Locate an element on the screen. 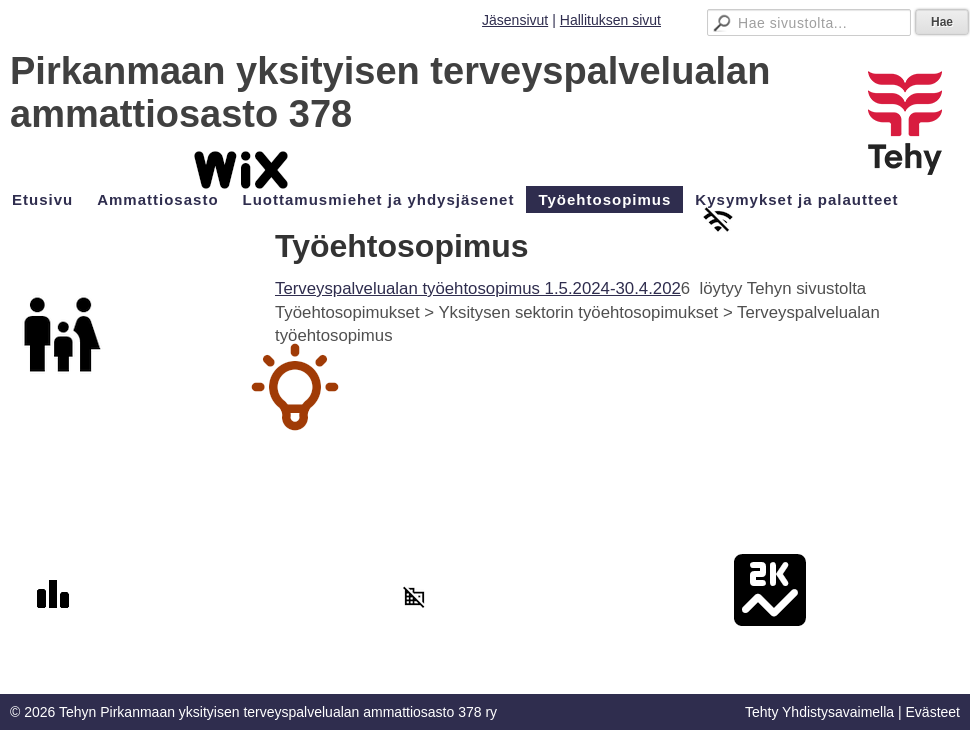 The image size is (970, 750). indicates family restroom facility nearby is located at coordinates (61, 334).